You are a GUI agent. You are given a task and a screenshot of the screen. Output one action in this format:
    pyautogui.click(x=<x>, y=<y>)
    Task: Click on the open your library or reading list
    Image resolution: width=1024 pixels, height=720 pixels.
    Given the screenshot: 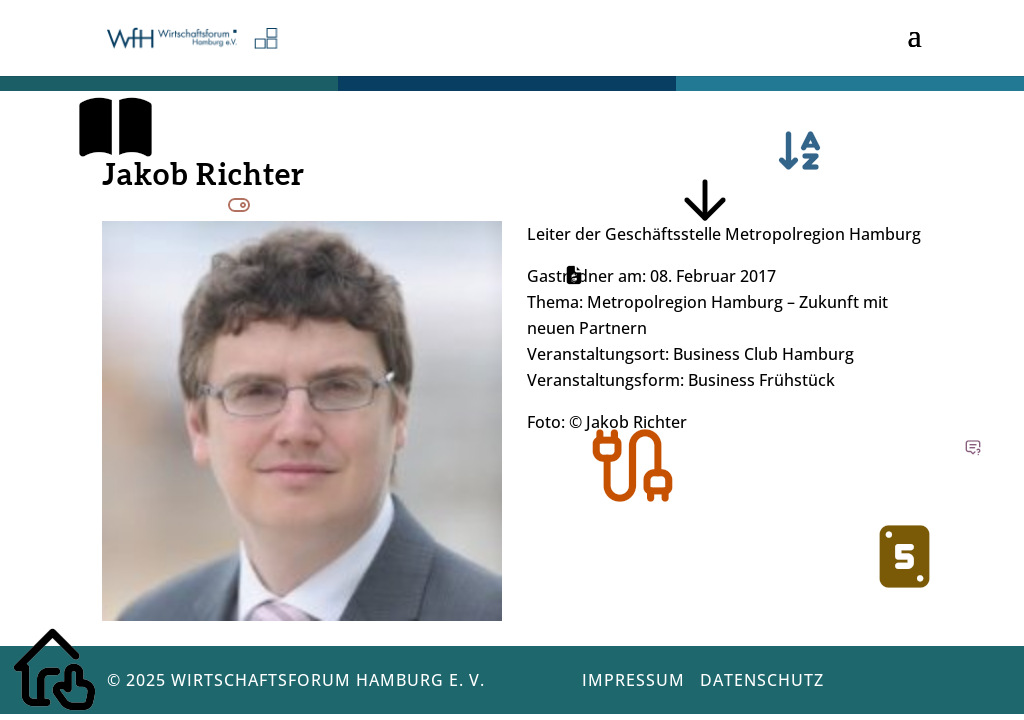 What is the action you would take?
    pyautogui.click(x=115, y=127)
    